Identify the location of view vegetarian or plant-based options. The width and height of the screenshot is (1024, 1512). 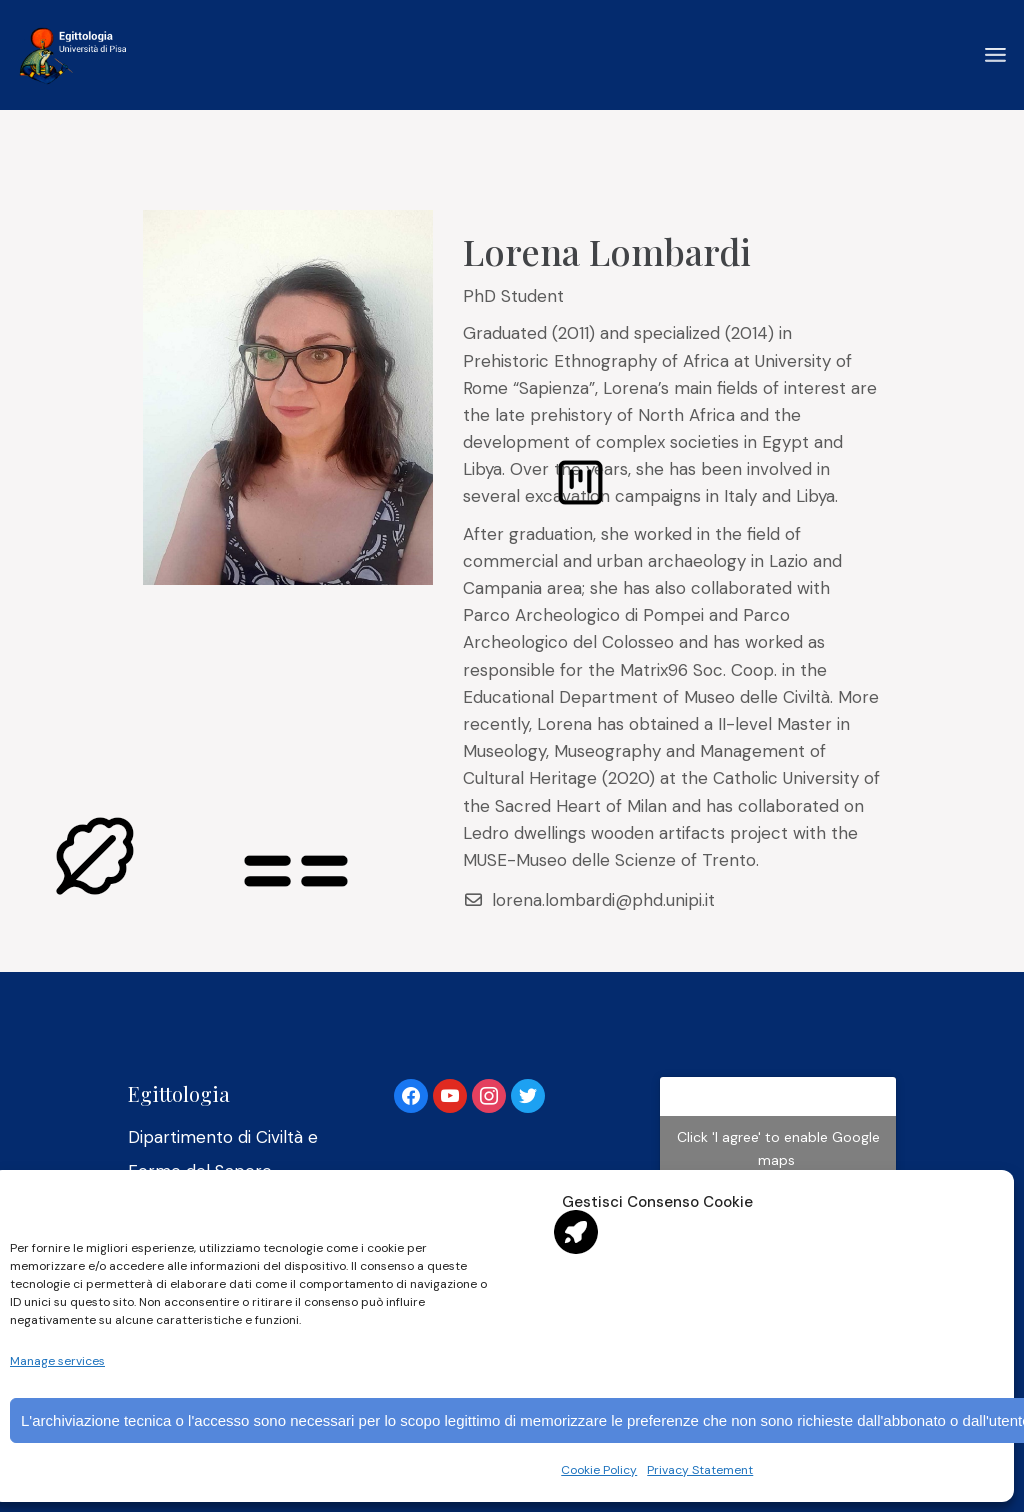
(95, 856).